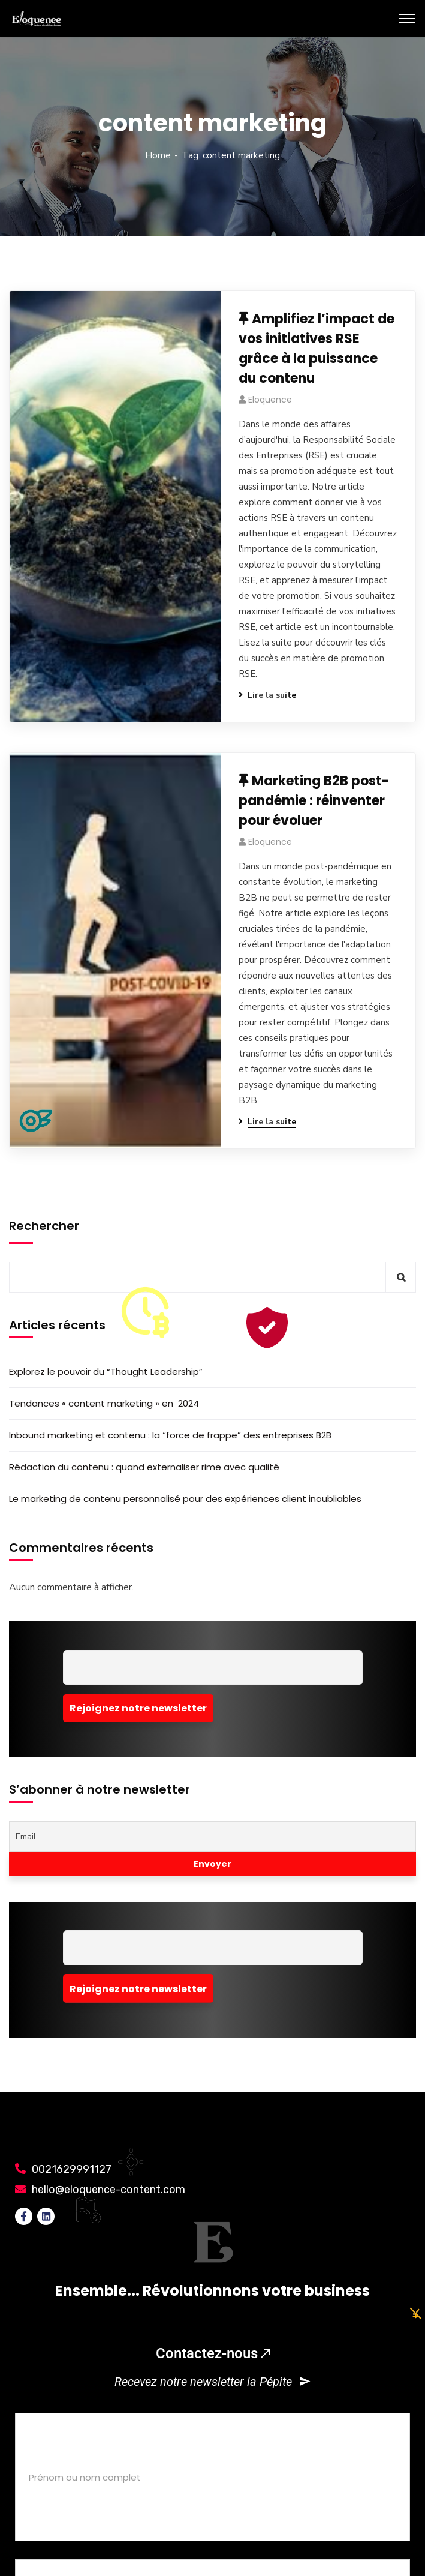 The image size is (425, 2576). I want to click on align keyframe to center of timeline, so click(131, 2162).